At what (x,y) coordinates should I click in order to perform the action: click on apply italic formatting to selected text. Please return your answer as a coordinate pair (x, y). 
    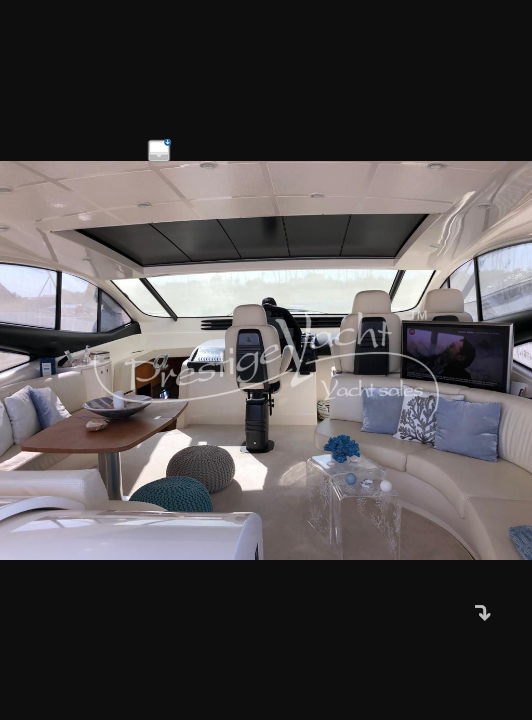
    Looking at the image, I should click on (161, 361).